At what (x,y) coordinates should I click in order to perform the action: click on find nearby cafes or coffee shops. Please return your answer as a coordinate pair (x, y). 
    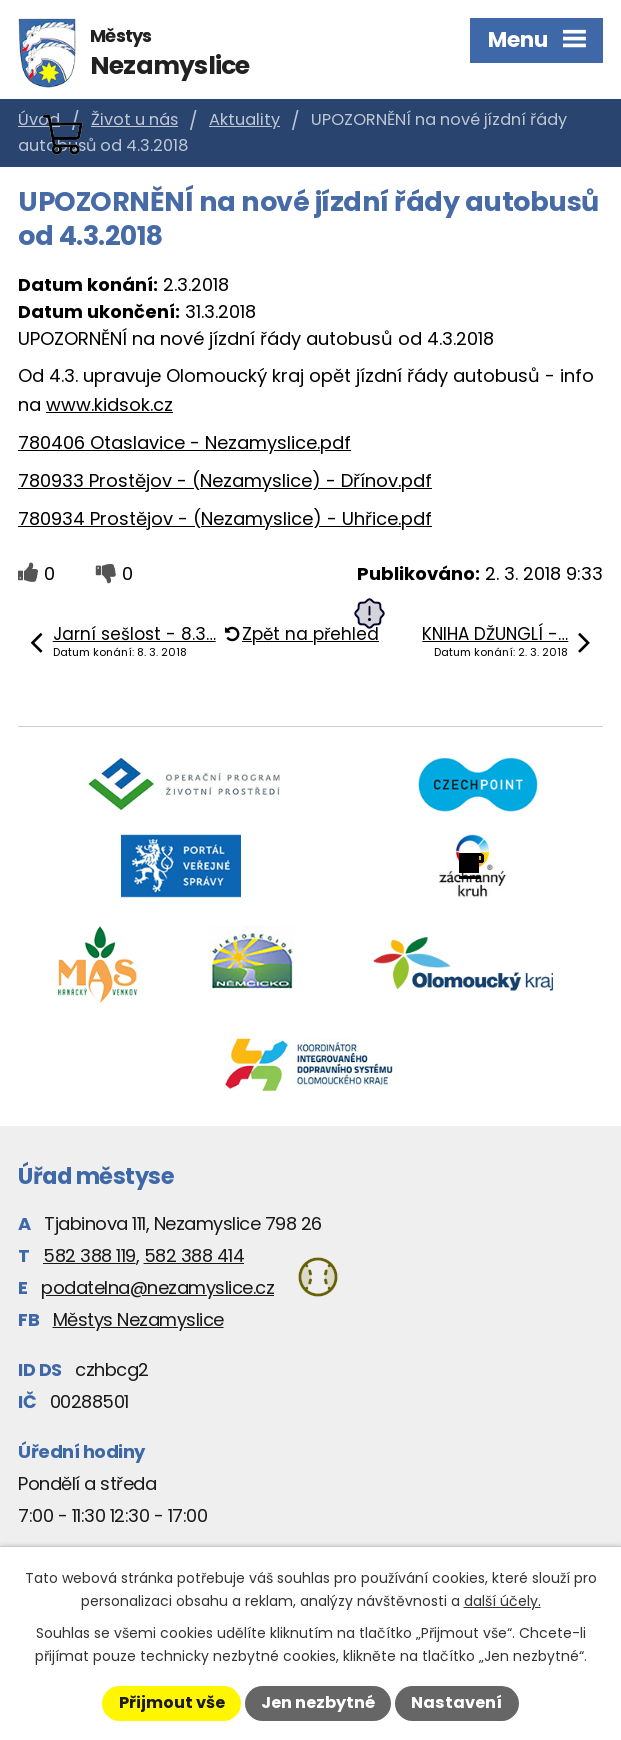
    Looking at the image, I should click on (470, 866).